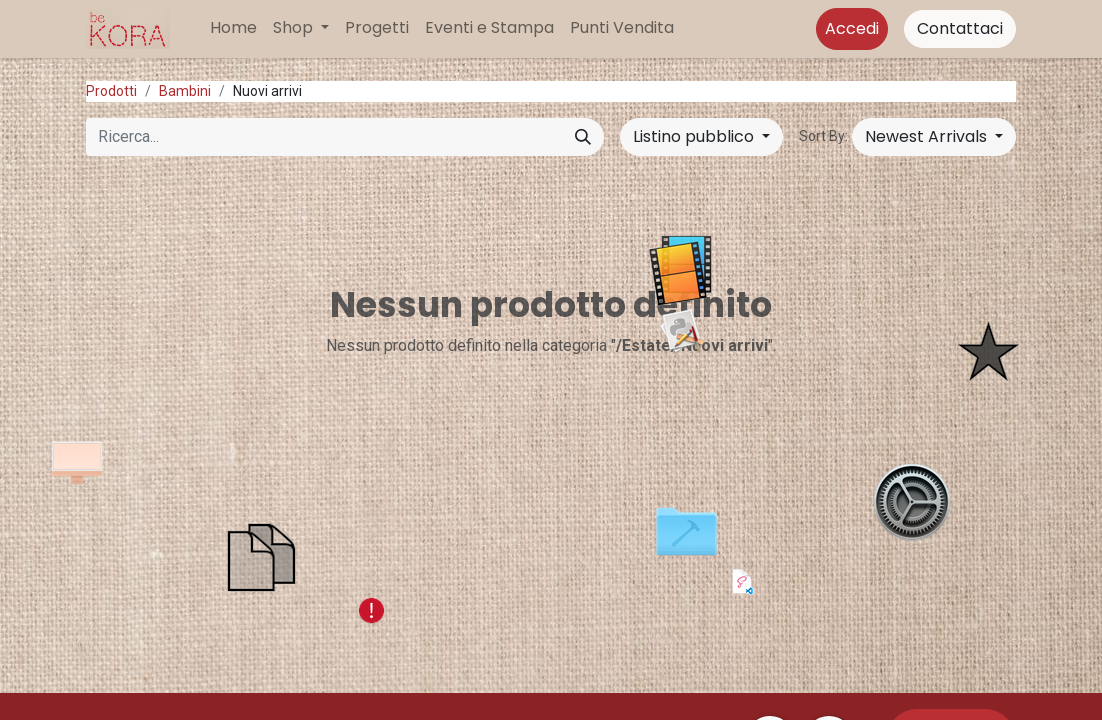  I want to click on open developer tools and resources folder, so click(686, 531).